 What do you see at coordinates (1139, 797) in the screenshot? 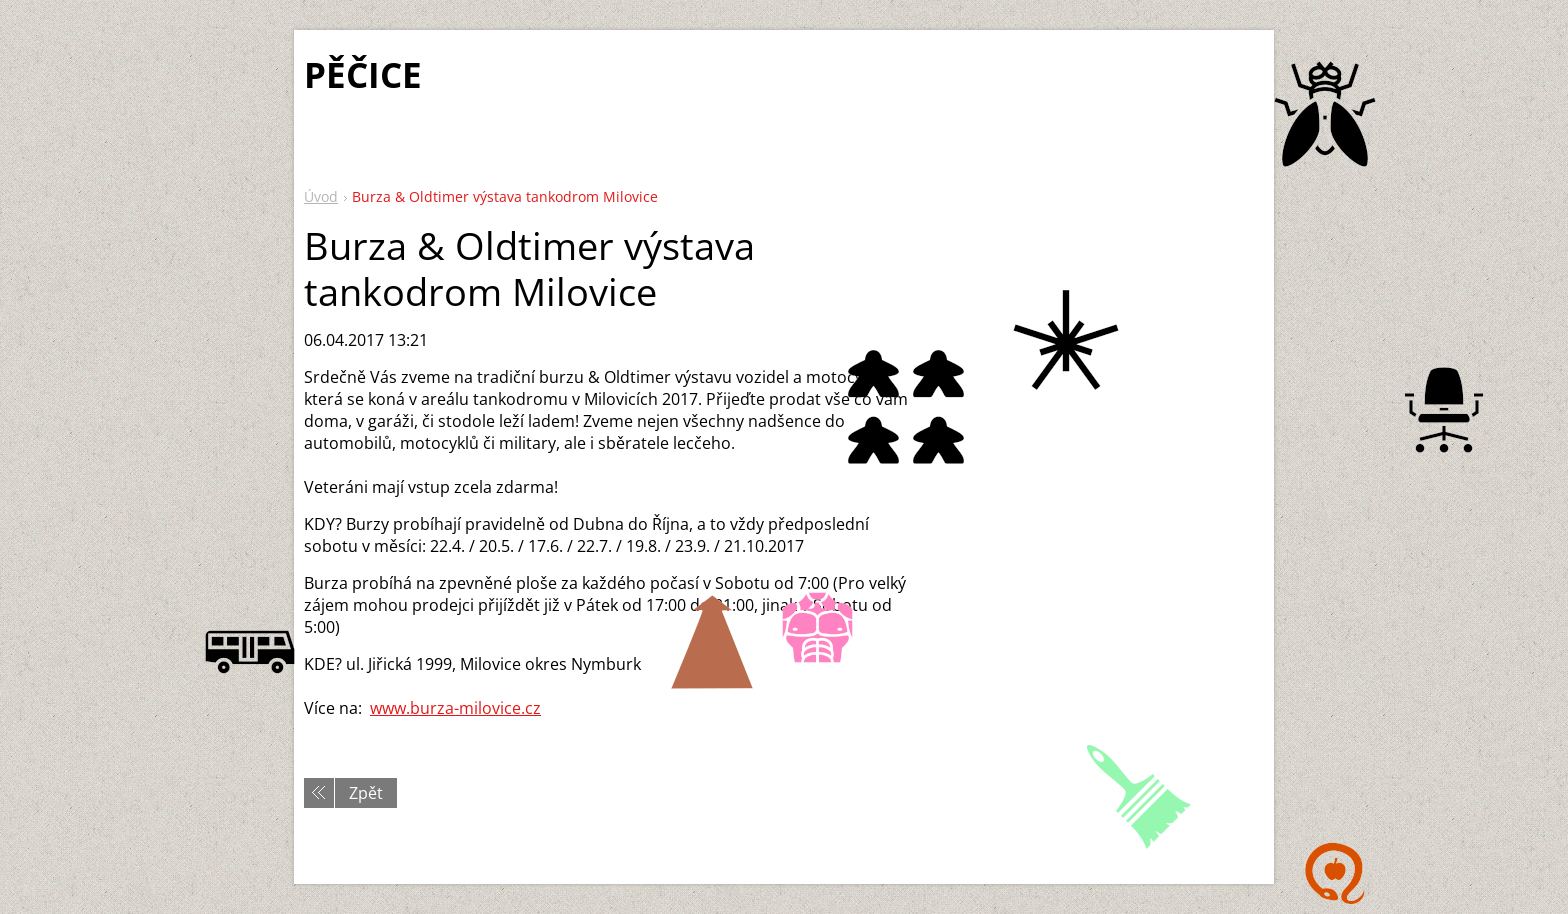
I see `access painting or drawing tools` at bounding box center [1139, 797].